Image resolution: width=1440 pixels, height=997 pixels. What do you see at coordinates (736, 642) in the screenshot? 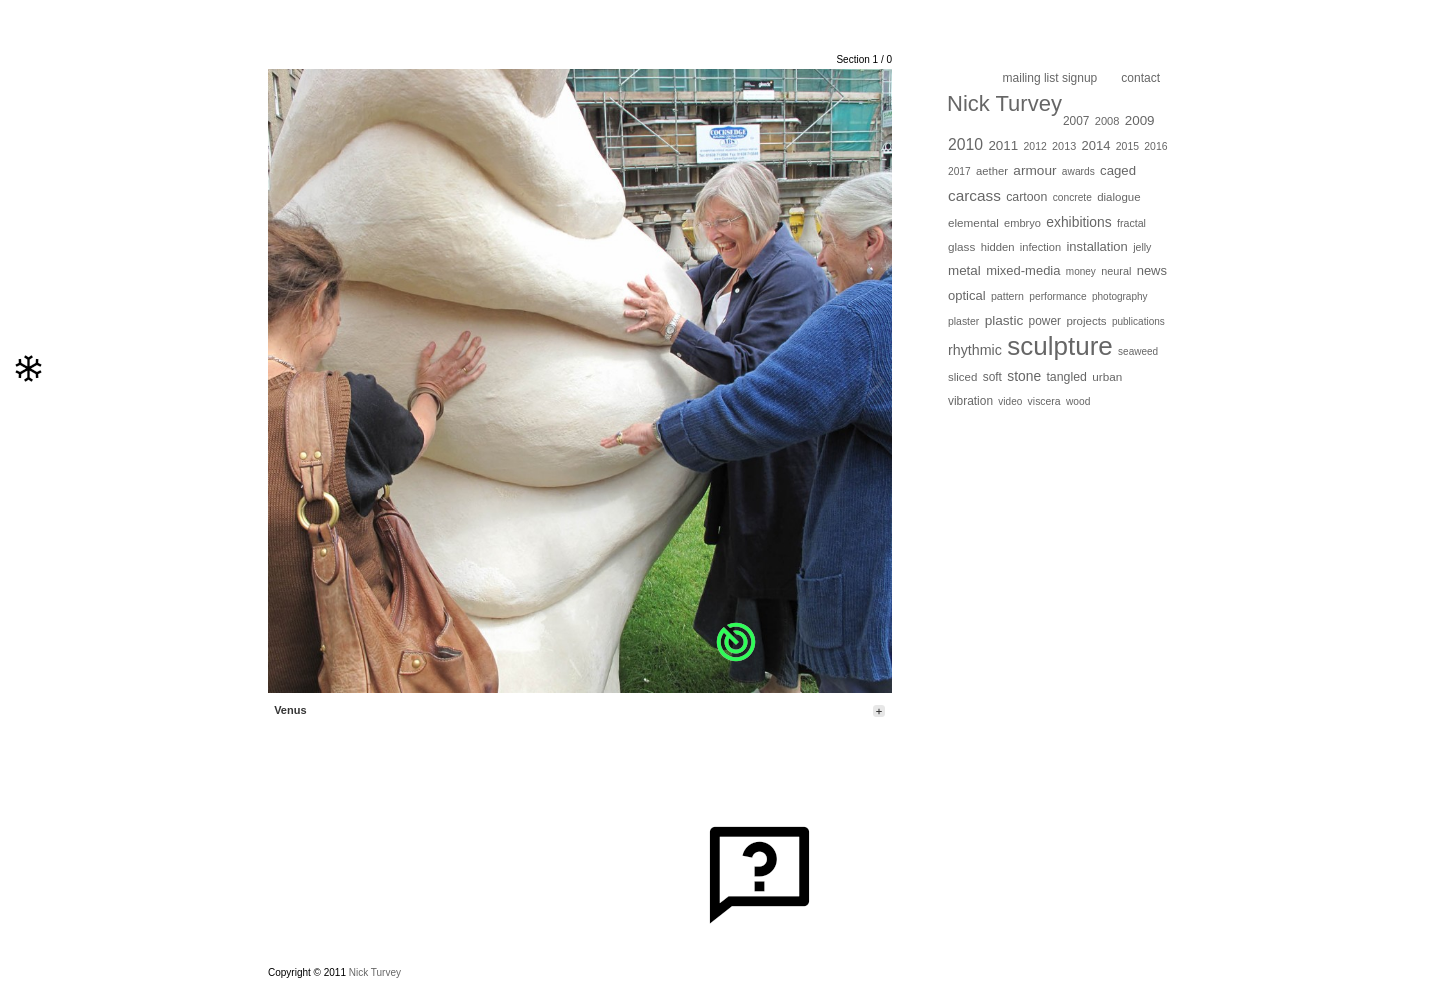
I see `scan a QR code or barcode` at bounding box center [736, 642].